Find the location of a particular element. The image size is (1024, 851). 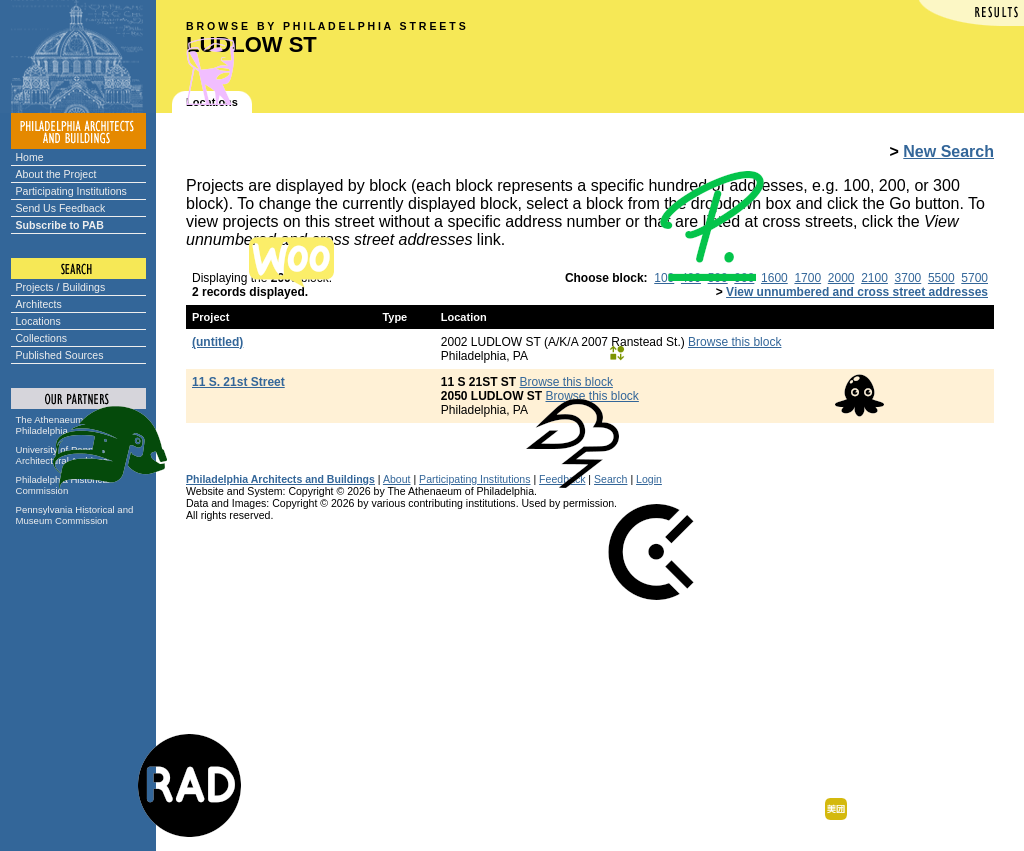

swap or exchange items is located at coordinates (617, 353).